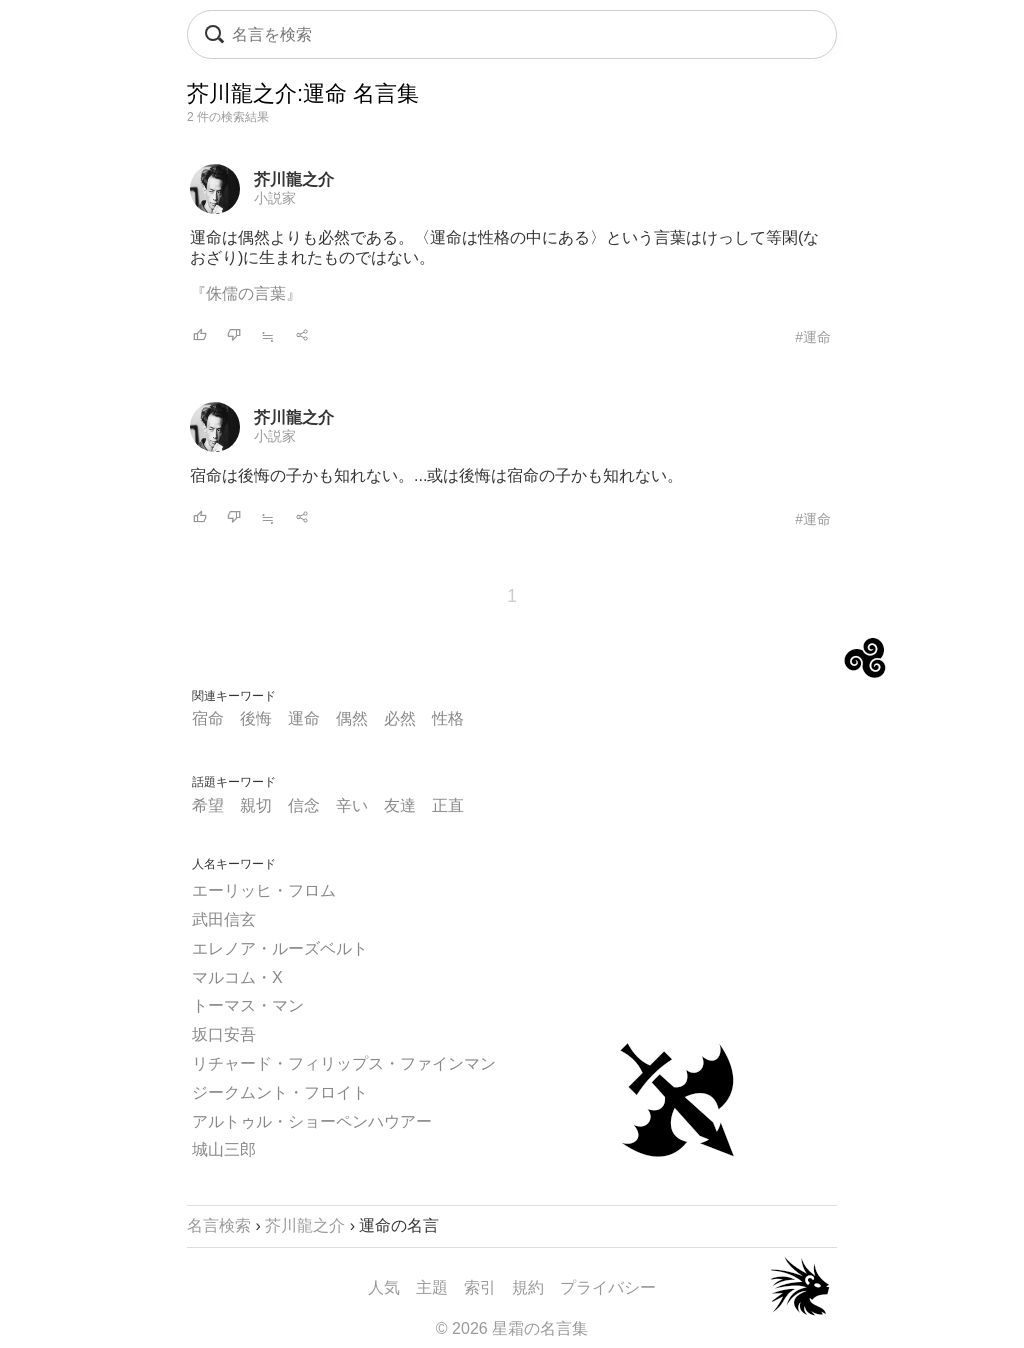  I want to click on decorative celtic or triskele symbol element, so click(865, 658).